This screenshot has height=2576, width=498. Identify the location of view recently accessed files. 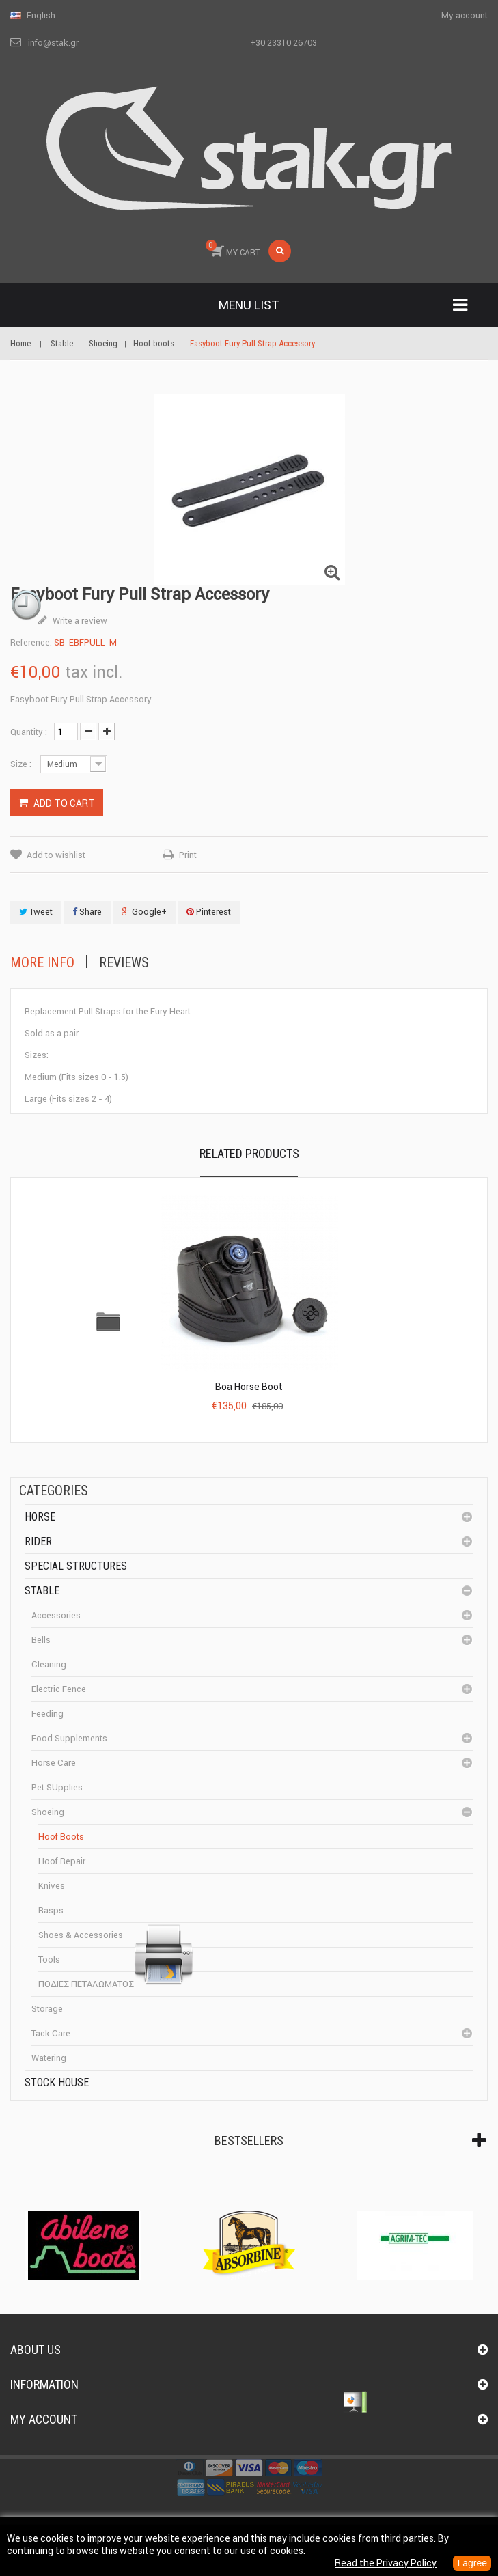
(26, 605).